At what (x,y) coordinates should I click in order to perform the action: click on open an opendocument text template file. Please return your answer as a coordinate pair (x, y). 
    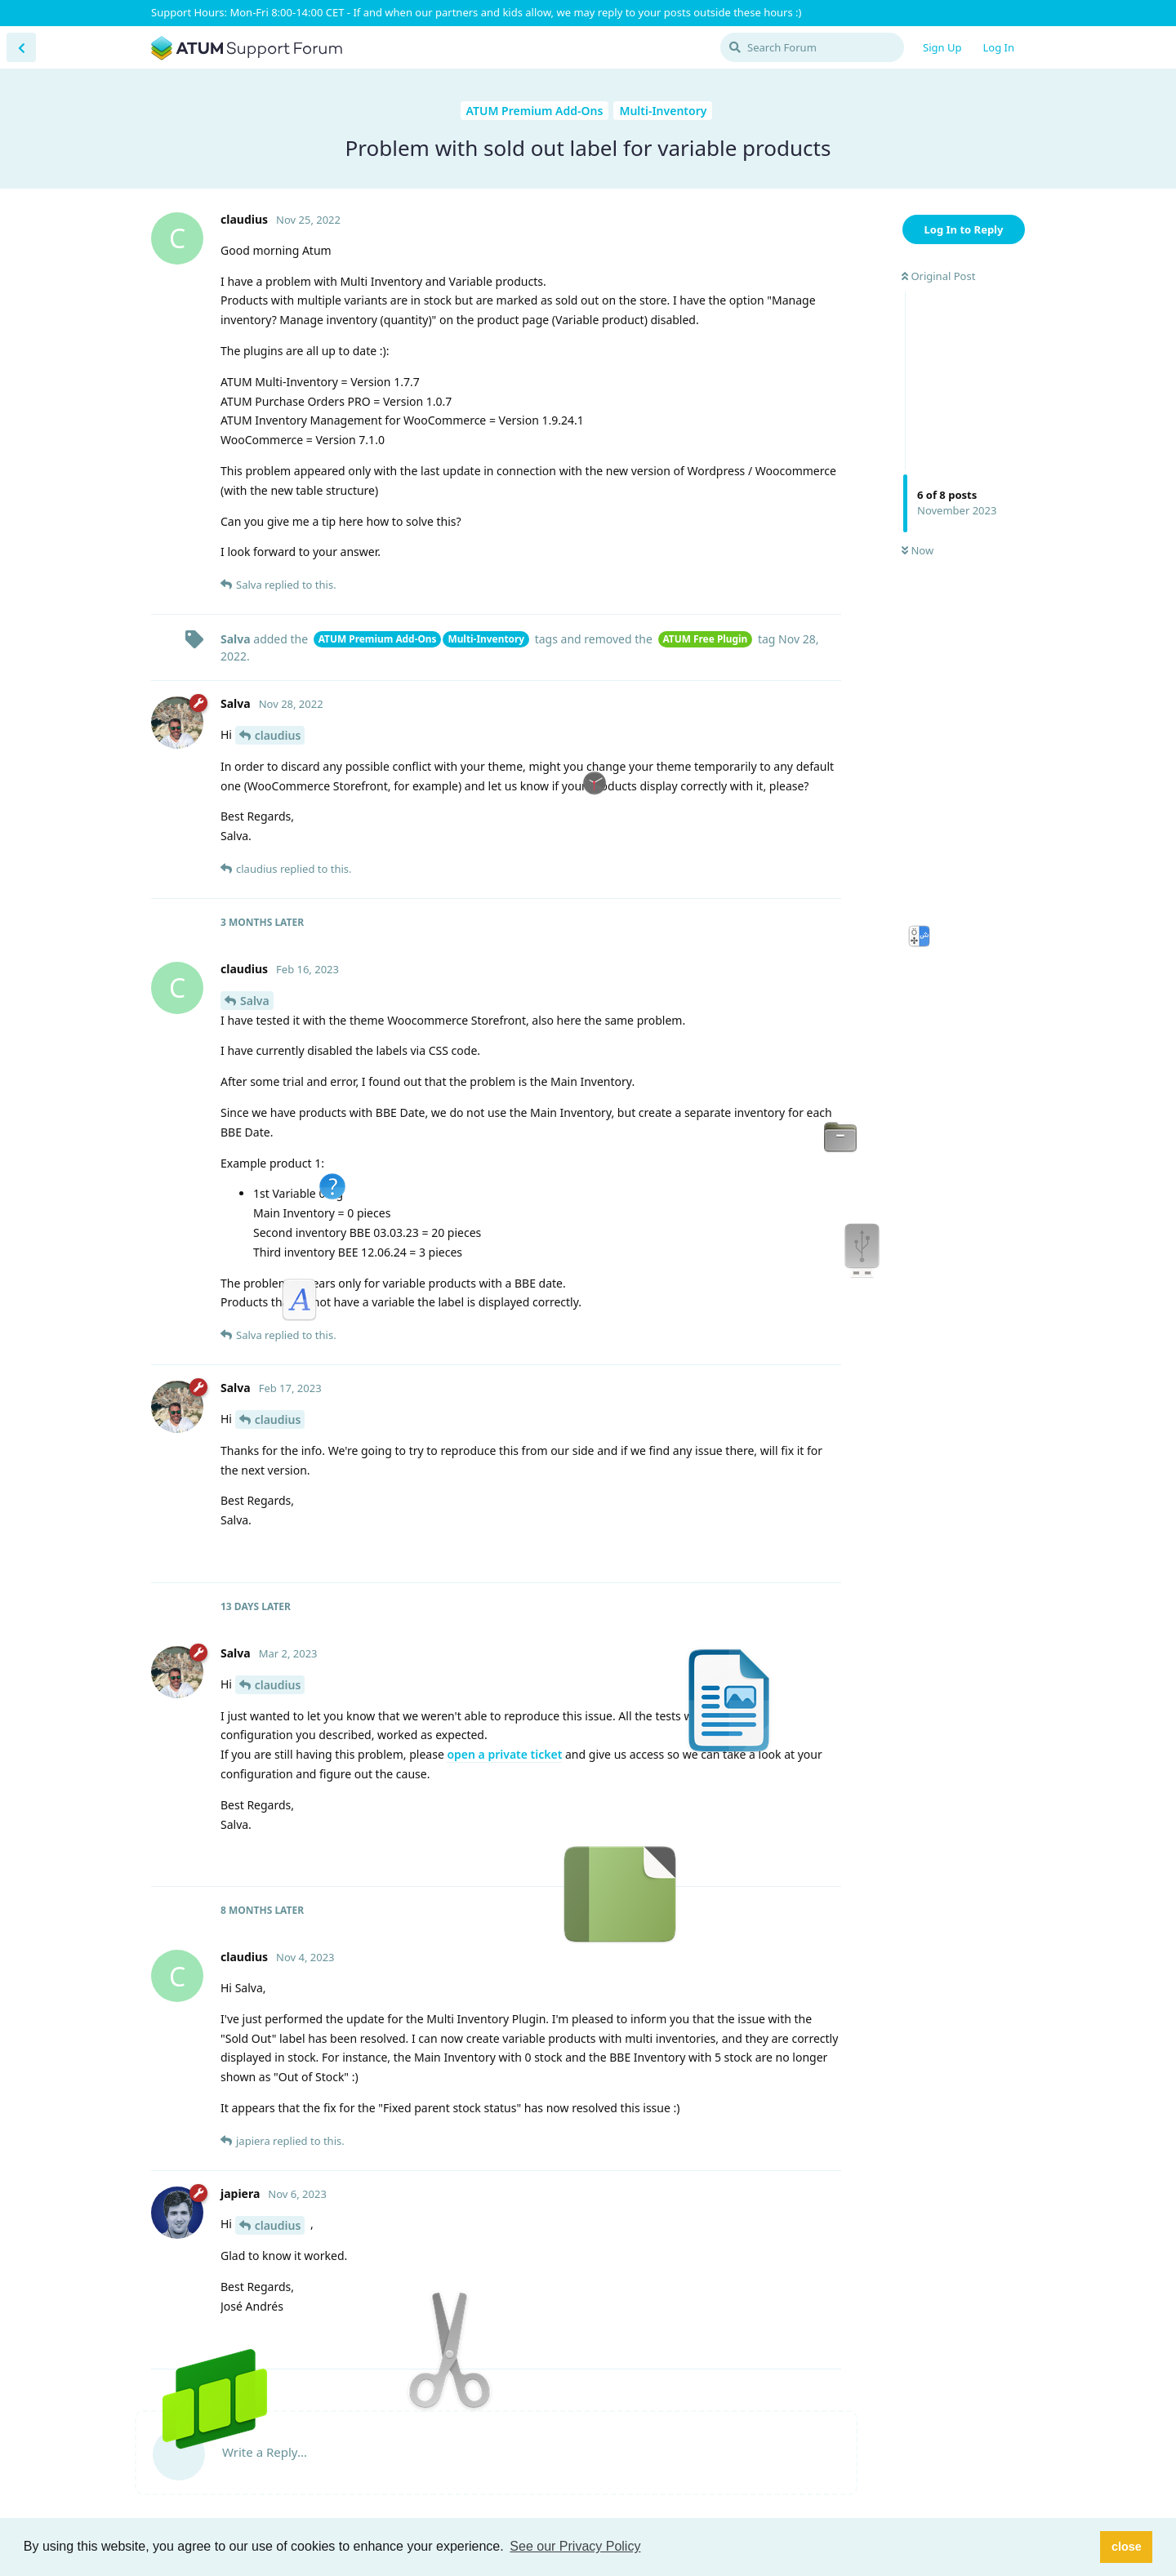
    Looking at the image, I should click on (728, 1700).